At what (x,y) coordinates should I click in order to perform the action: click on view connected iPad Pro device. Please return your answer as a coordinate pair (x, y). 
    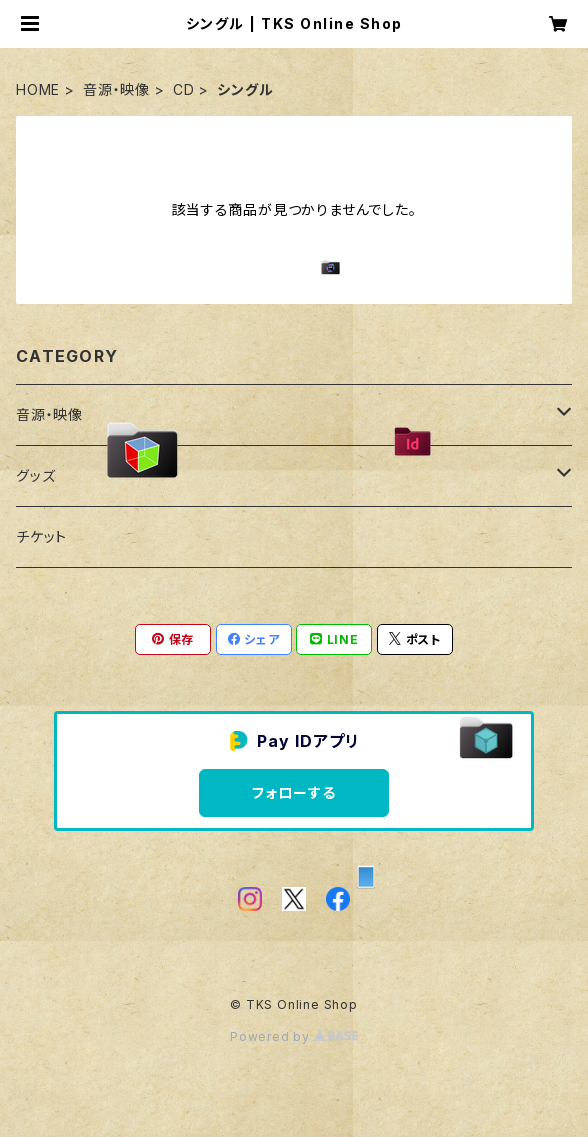
    Looking at the image, I should click on (366, 877).